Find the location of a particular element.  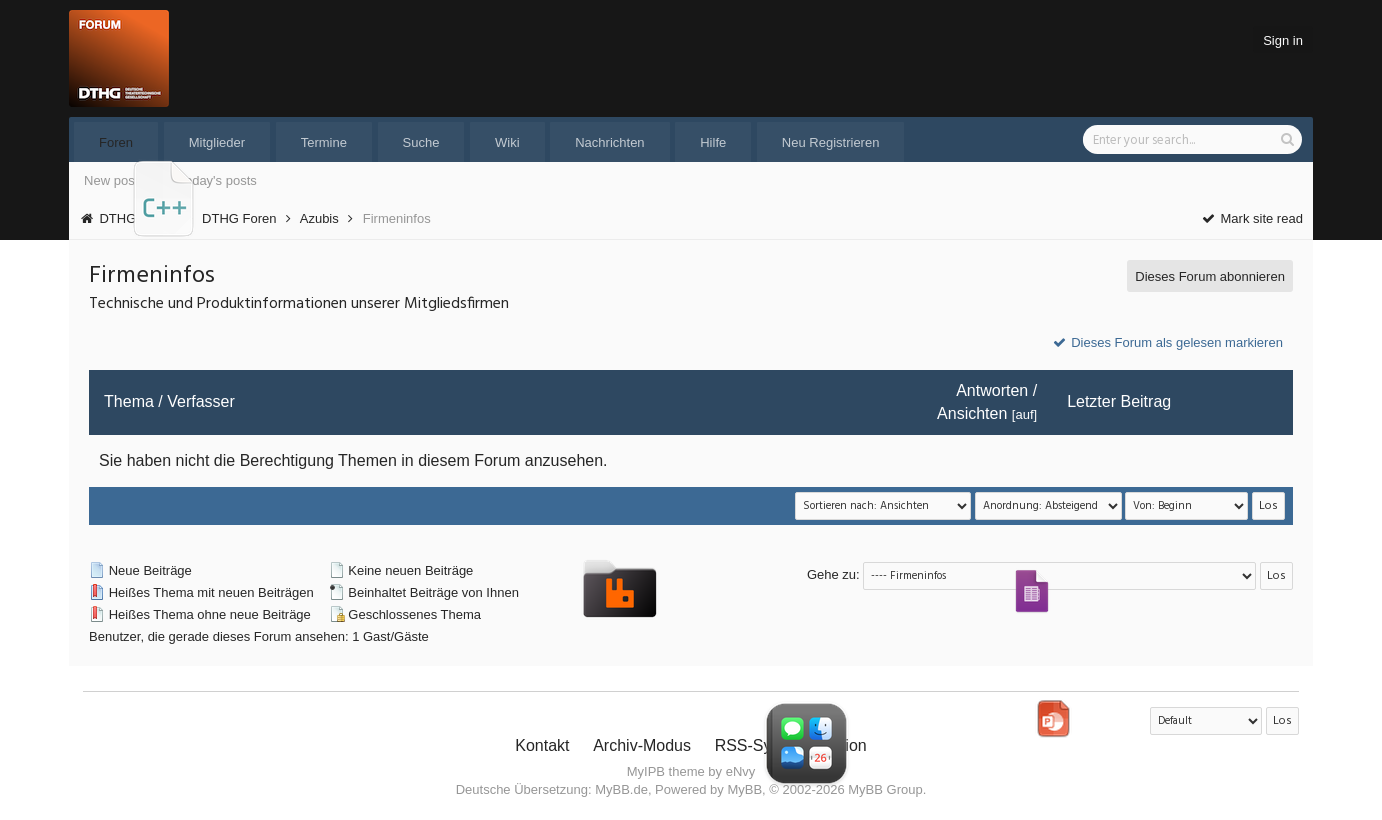

open a Microsoft OneNote file is located at coordinates (1032, 591).